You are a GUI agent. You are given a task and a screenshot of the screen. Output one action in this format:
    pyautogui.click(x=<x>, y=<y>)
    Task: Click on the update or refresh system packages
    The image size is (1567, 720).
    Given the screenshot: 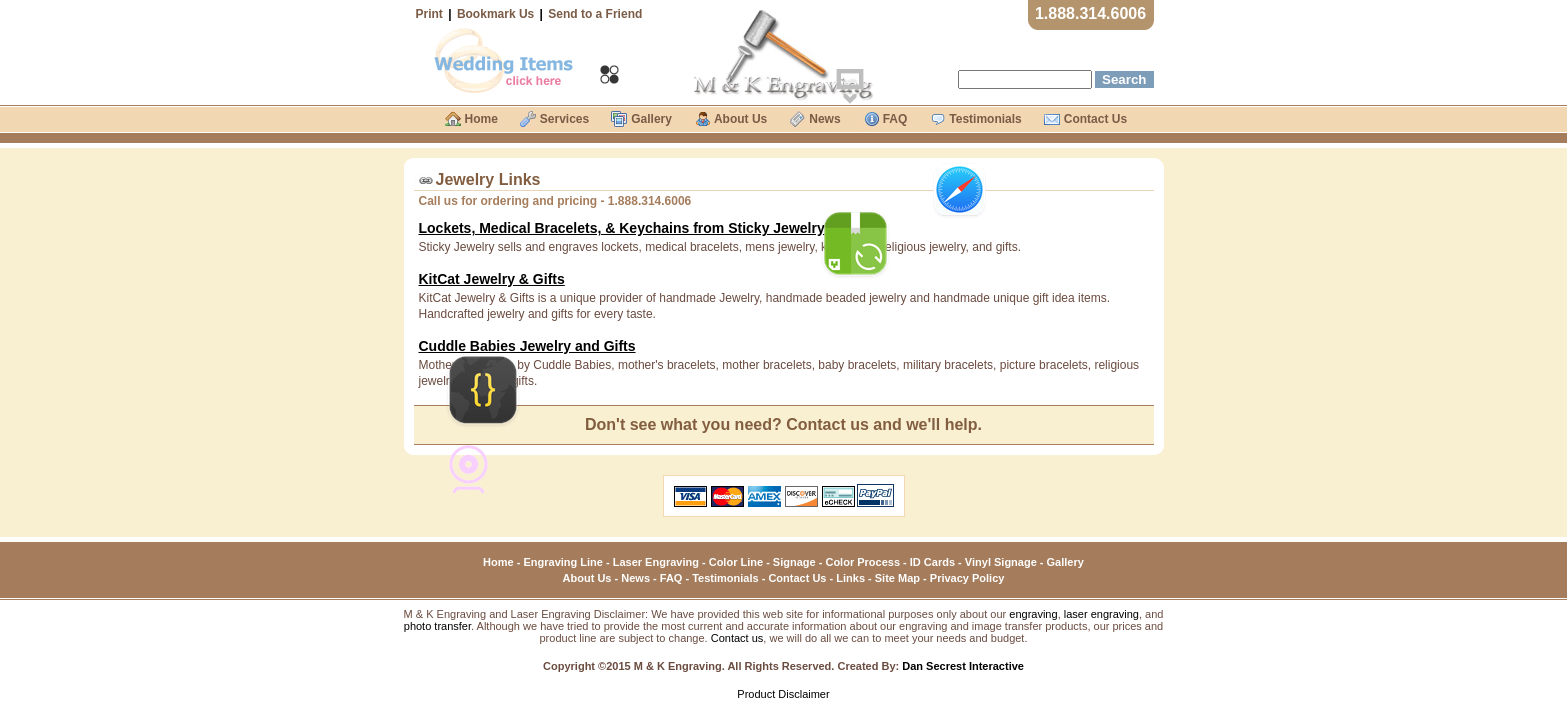 What is the action you would take?
    pyautogui.click(x=855, y=244)
    